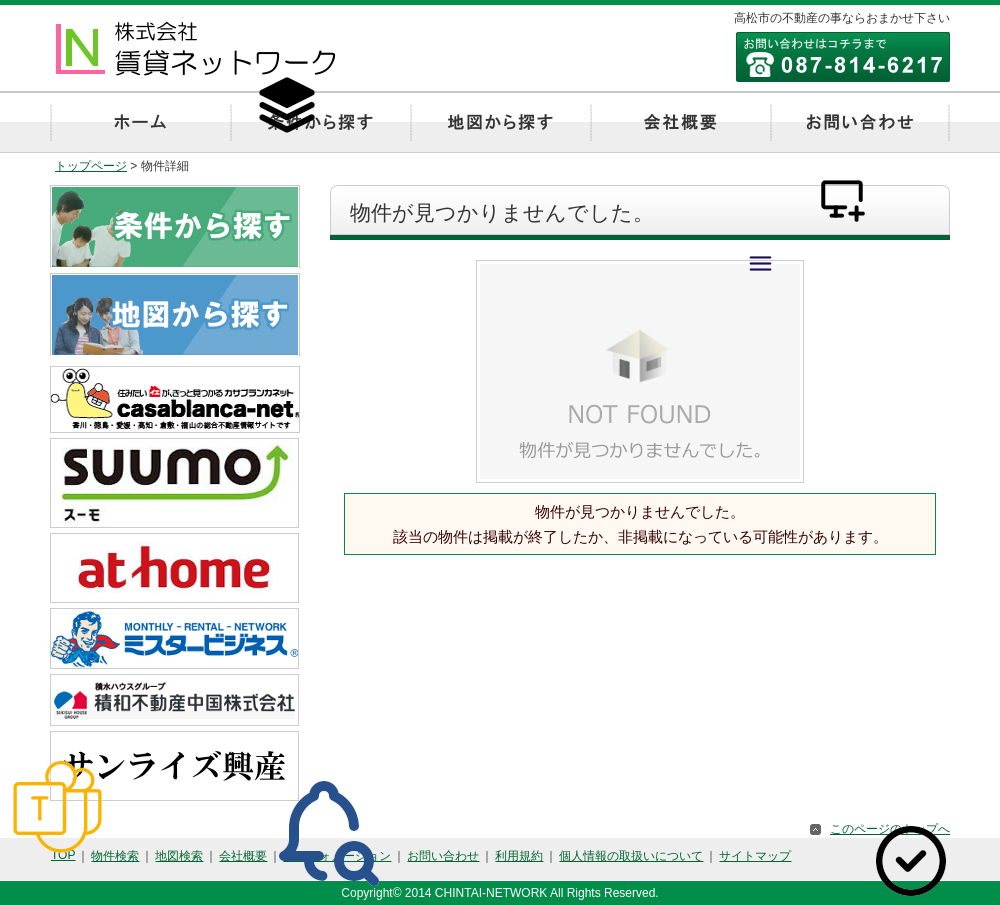 The image size is (1000, 905). Describe the element at coordinates (760, 263) in the screenshot. I see `open navigation menu` at that location.